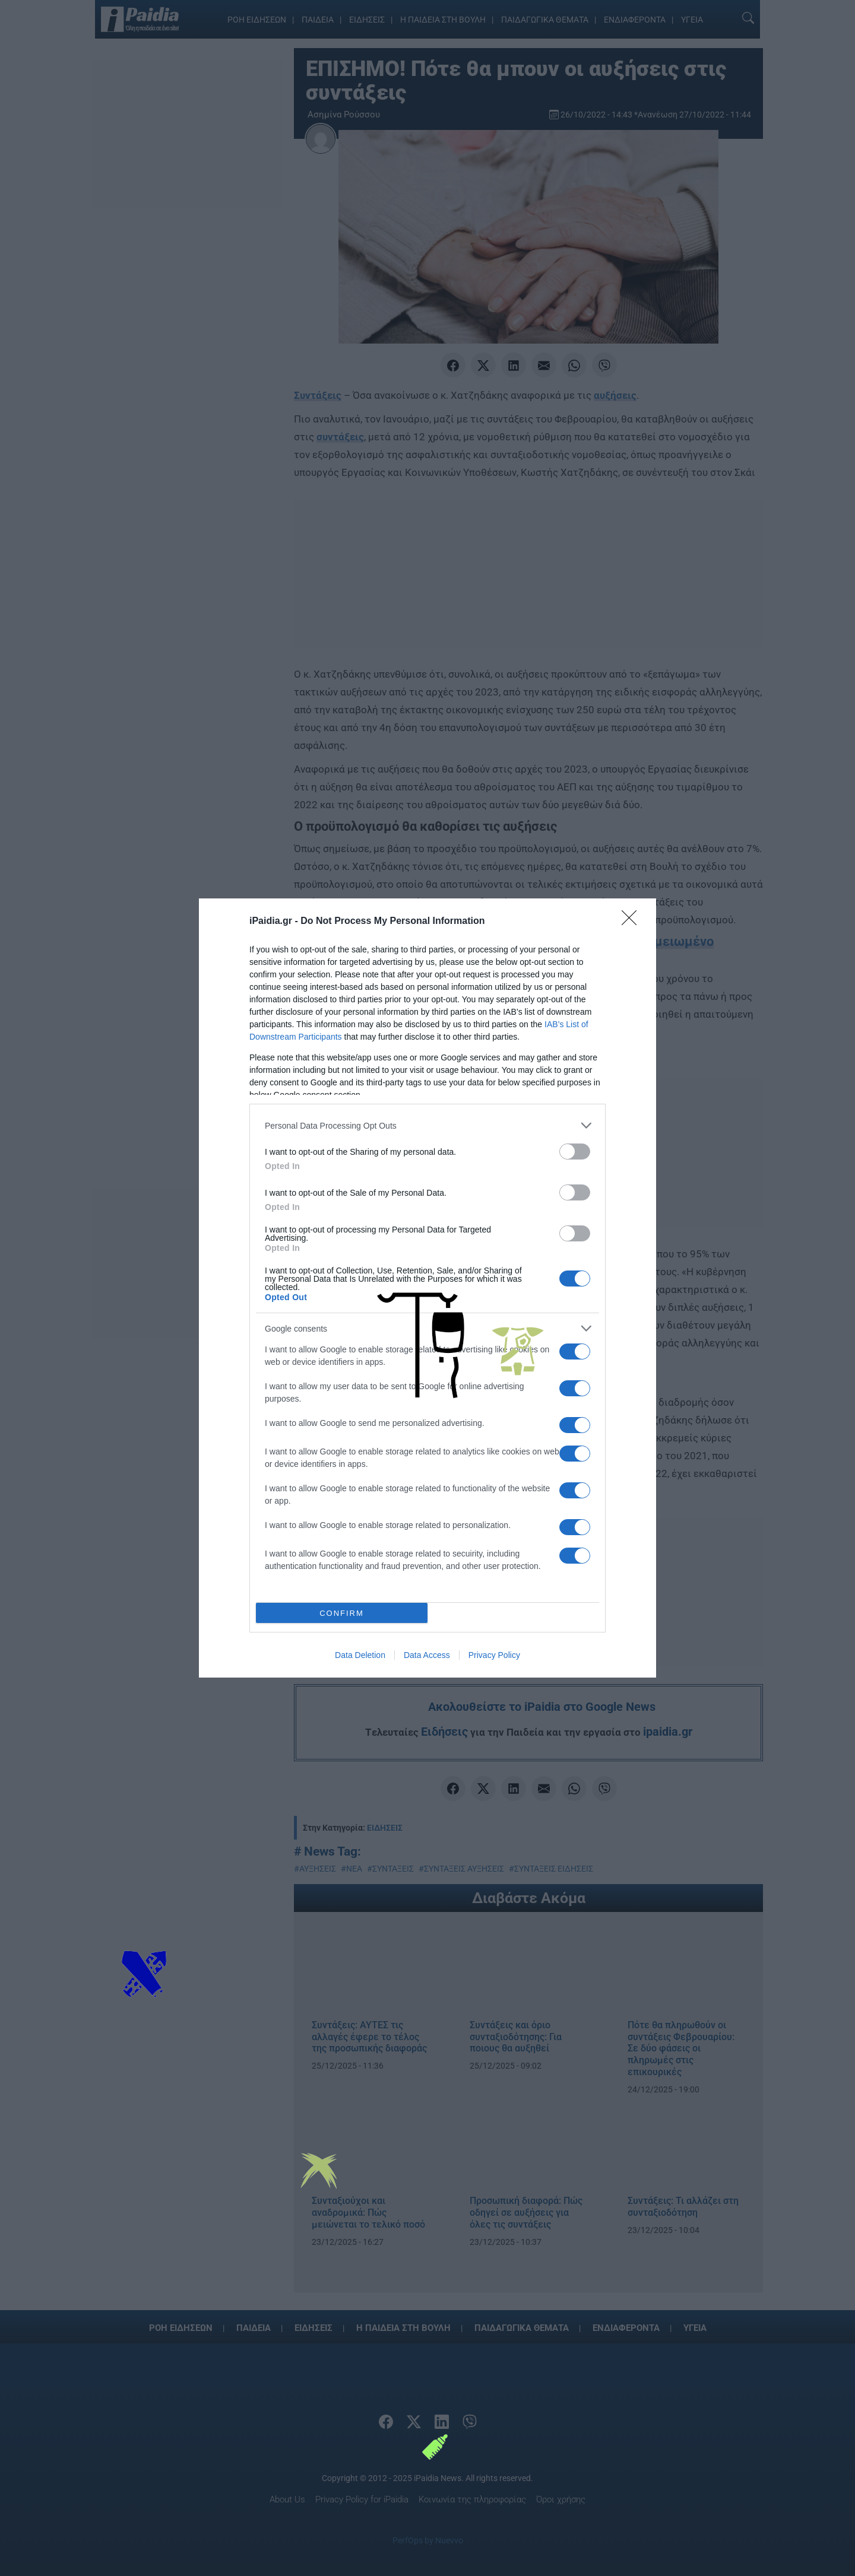  I want to click on access medical or health-related features, so click(426, 1341).